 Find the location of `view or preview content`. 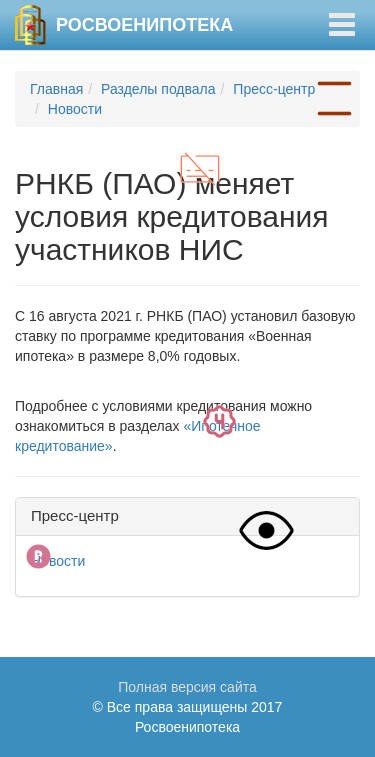

view or preview content is located at coordinates (266, 530).